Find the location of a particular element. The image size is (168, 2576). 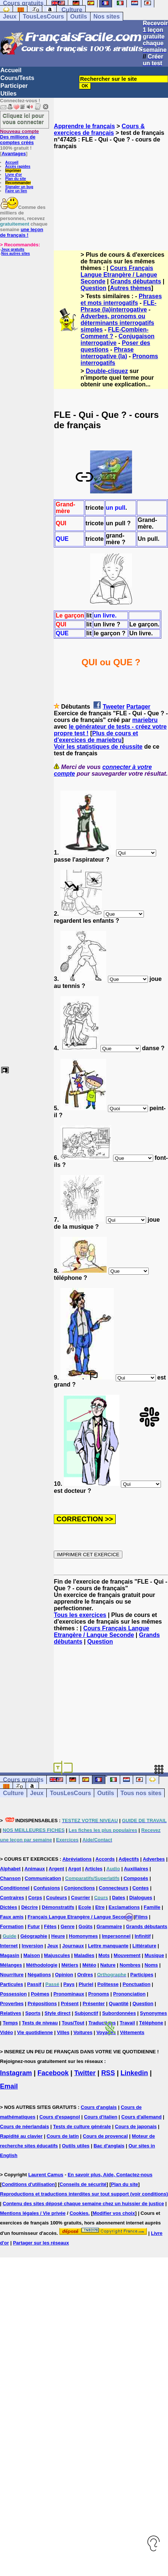

unselected radio button option is located at coordinates (129, 1917).